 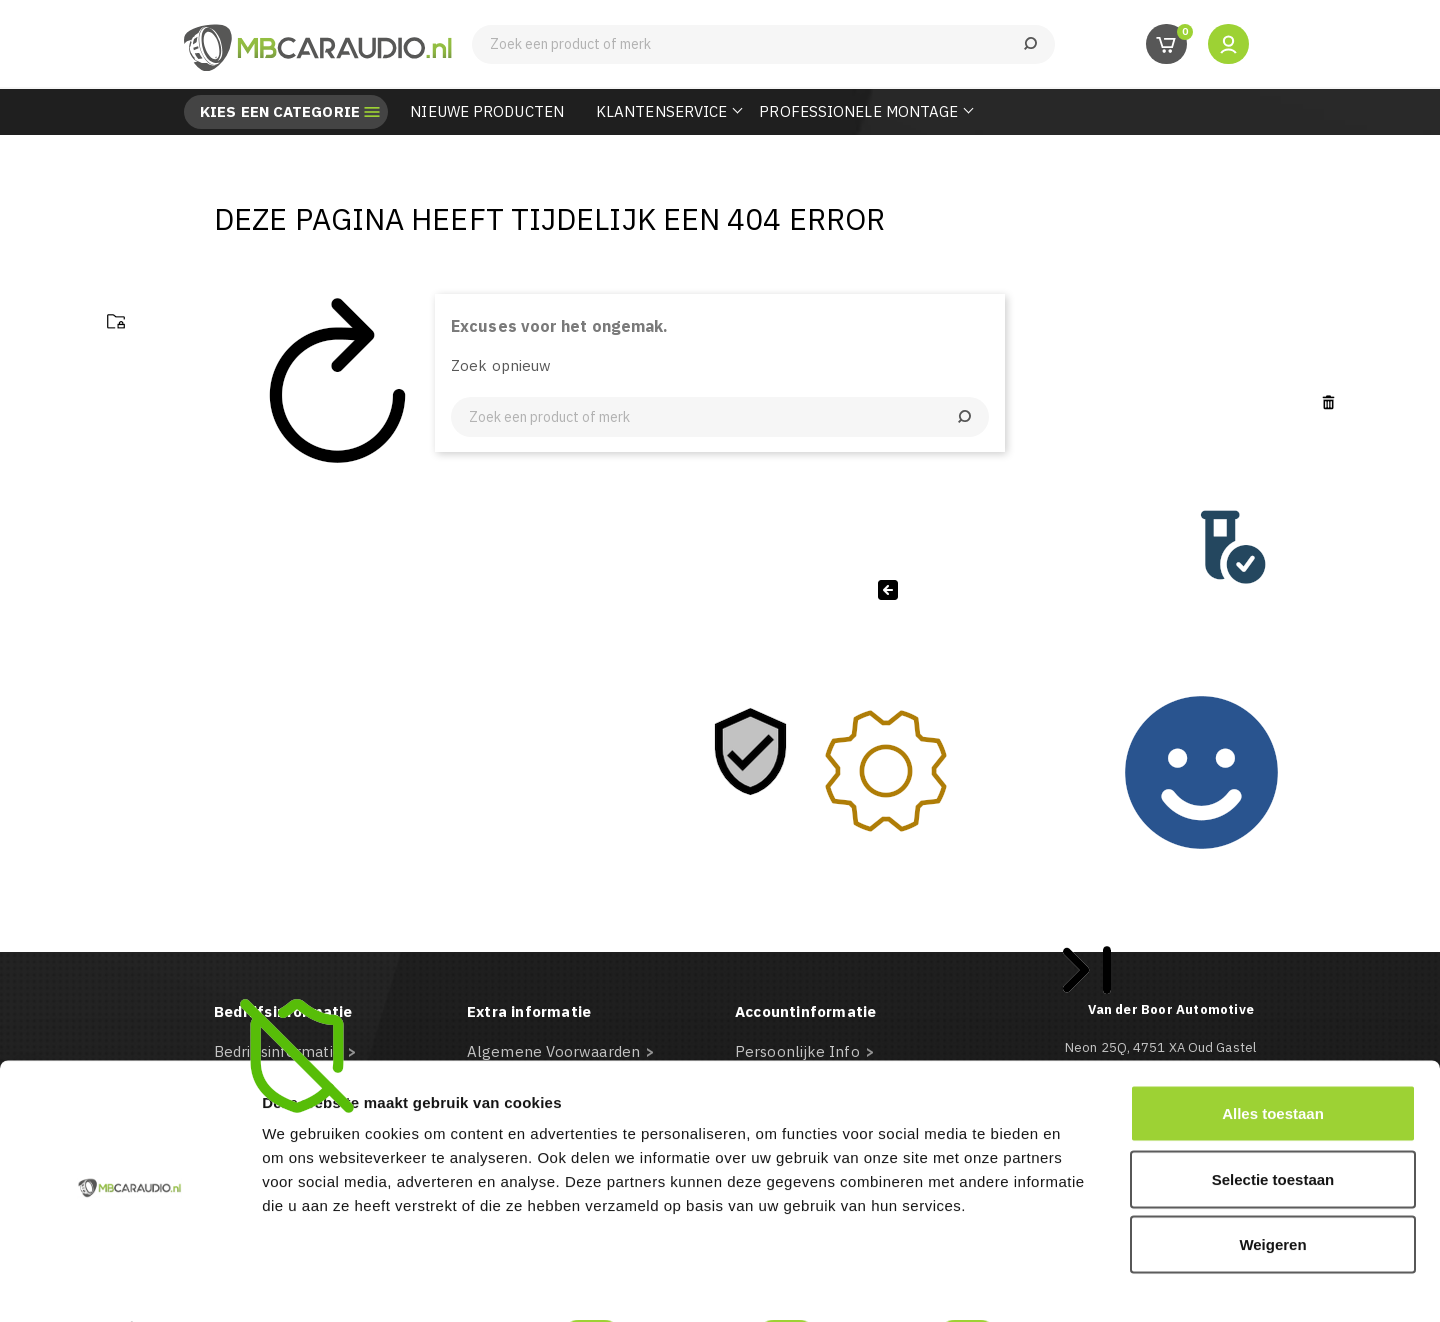 What do you see at coordinates (337, 380) in the screenshot?
I see `refresh or reload the current page` at bounding box center [337, 380].